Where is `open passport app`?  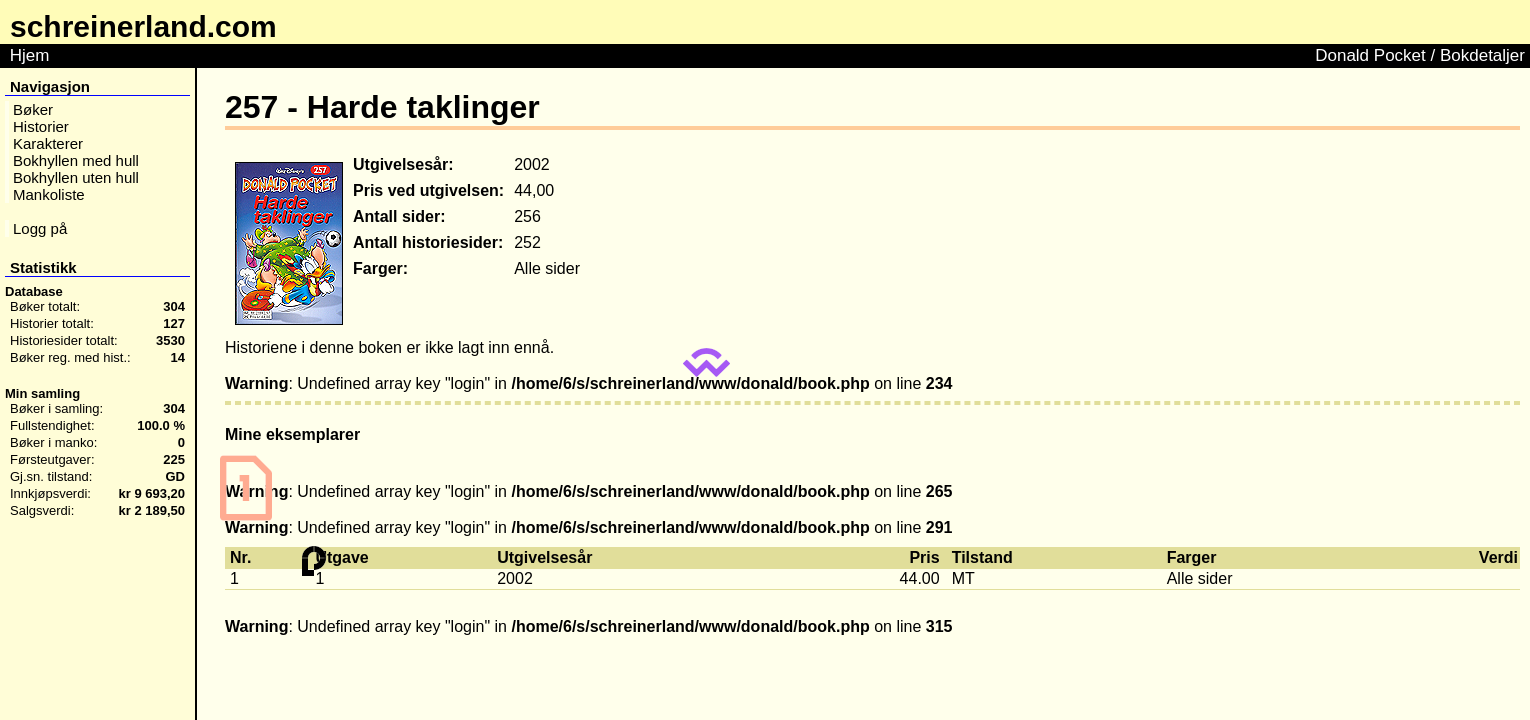
open passport app is located at coordinates (314, 561).